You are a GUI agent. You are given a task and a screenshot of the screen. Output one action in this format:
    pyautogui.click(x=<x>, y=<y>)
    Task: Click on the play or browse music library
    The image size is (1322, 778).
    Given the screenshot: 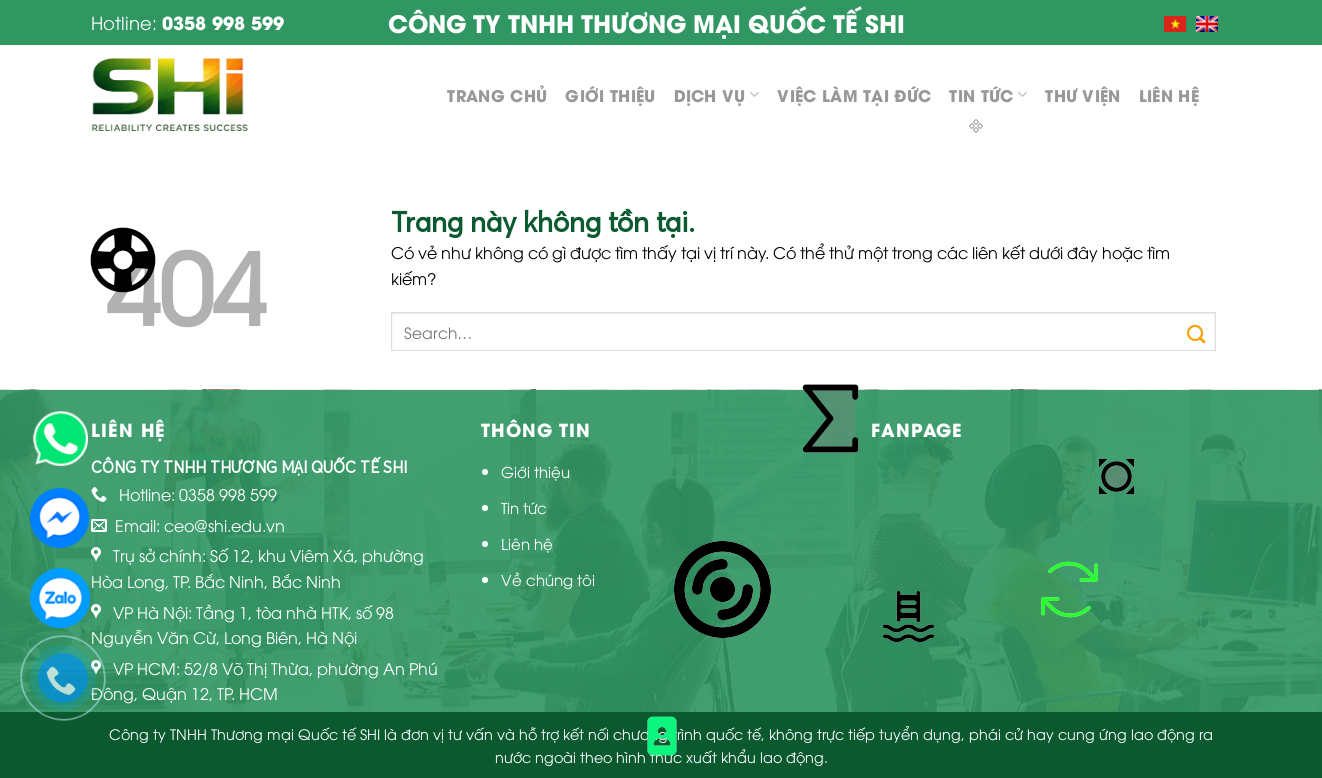 What is the action you would take?
    pyautogui.click(x=722, y=589)
    